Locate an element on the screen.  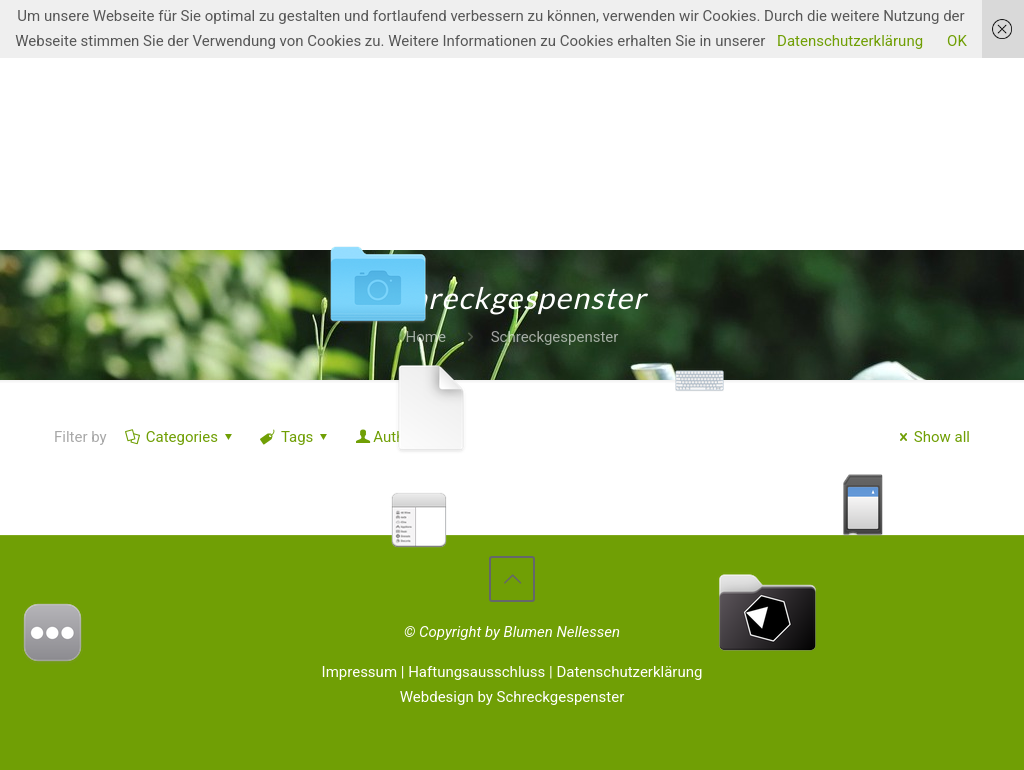
connect to a bluetooth keyboard is located at coordinates (699, 380).